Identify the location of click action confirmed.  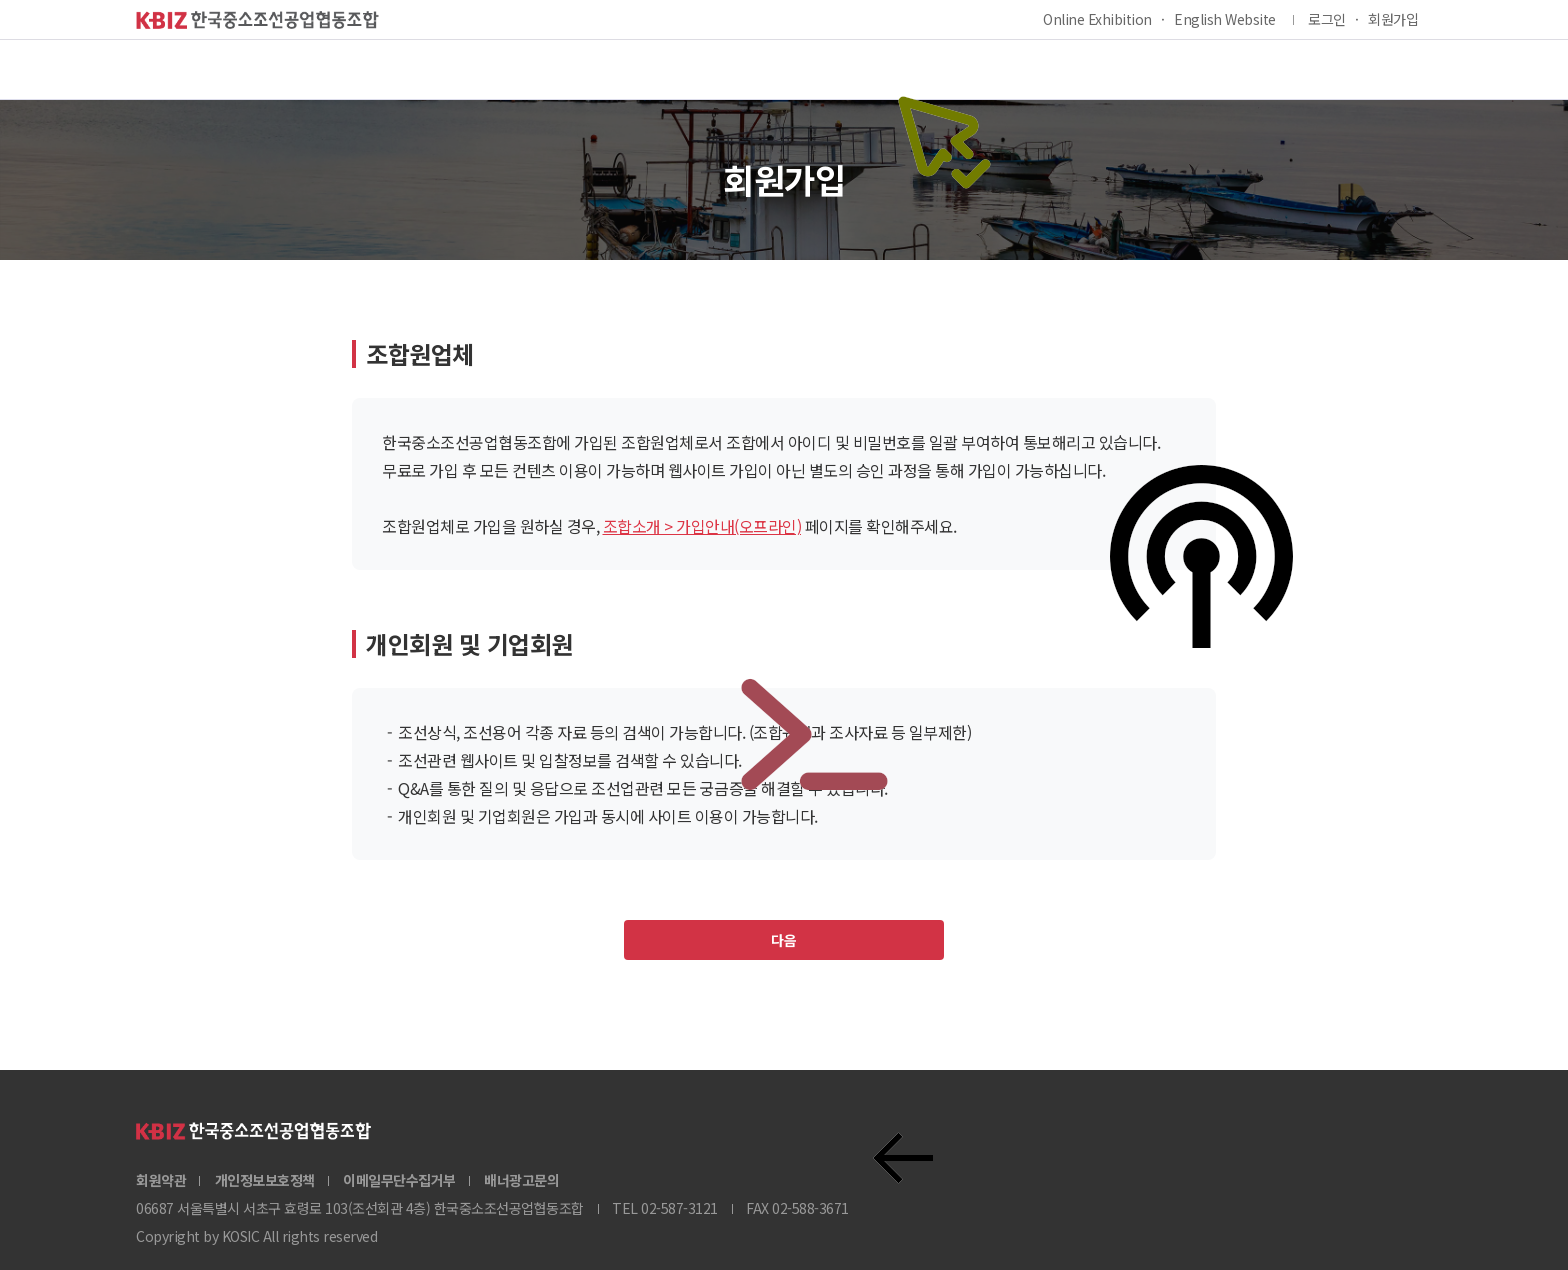
(942, 140).